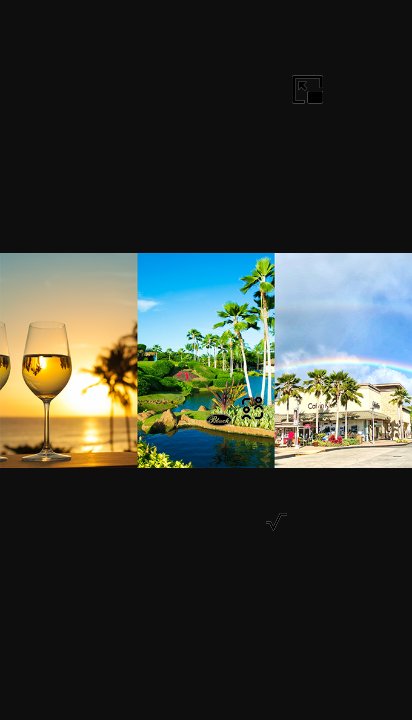 This screenshot has height=720, width=412. I want to click on black brand logo, so click(219, 420).